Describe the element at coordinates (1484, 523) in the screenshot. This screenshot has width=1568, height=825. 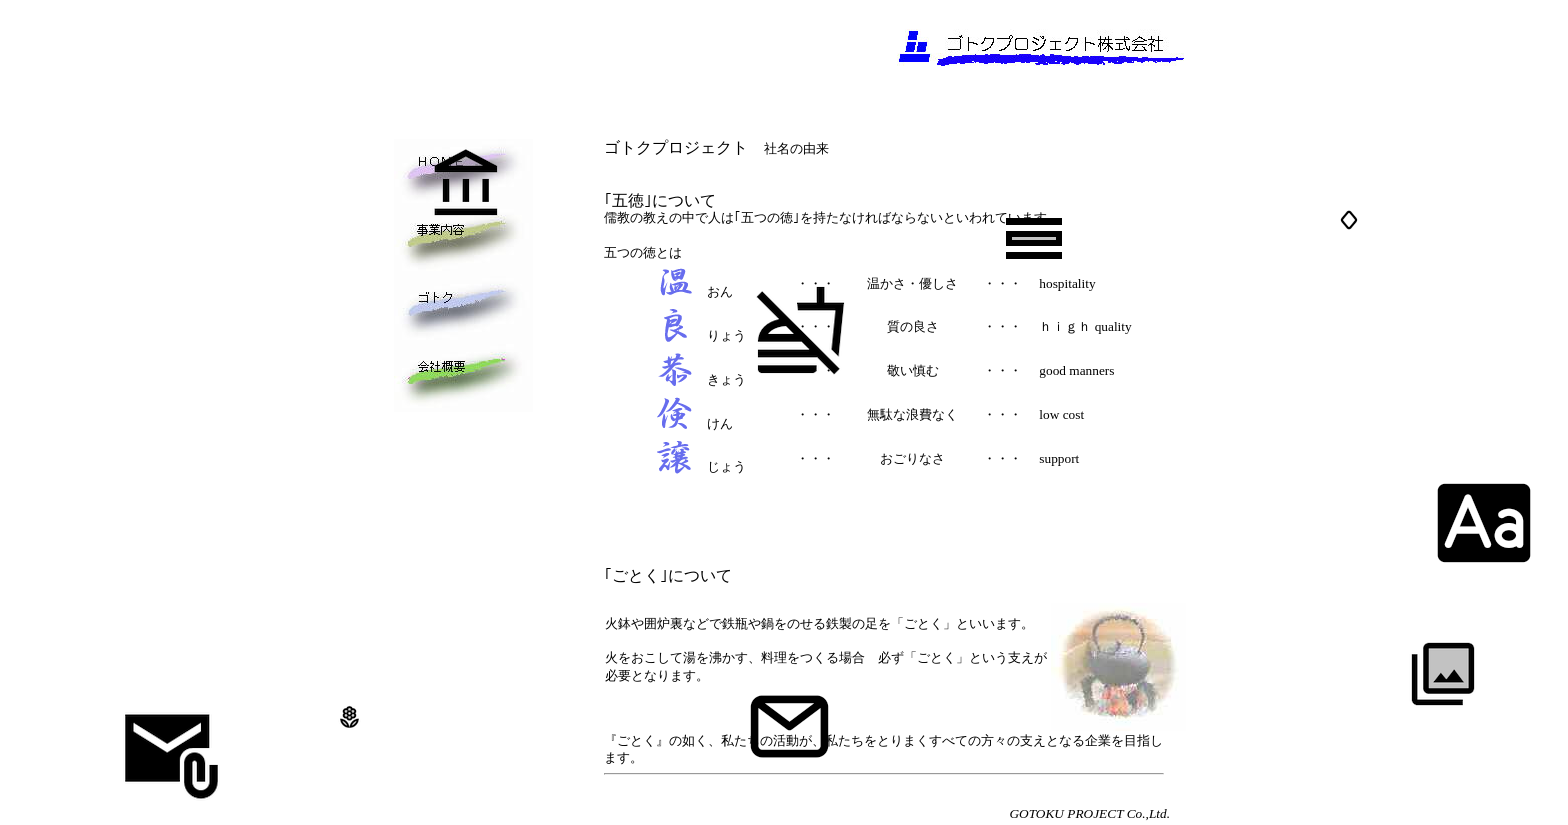
I see `change font size settings` at that location.